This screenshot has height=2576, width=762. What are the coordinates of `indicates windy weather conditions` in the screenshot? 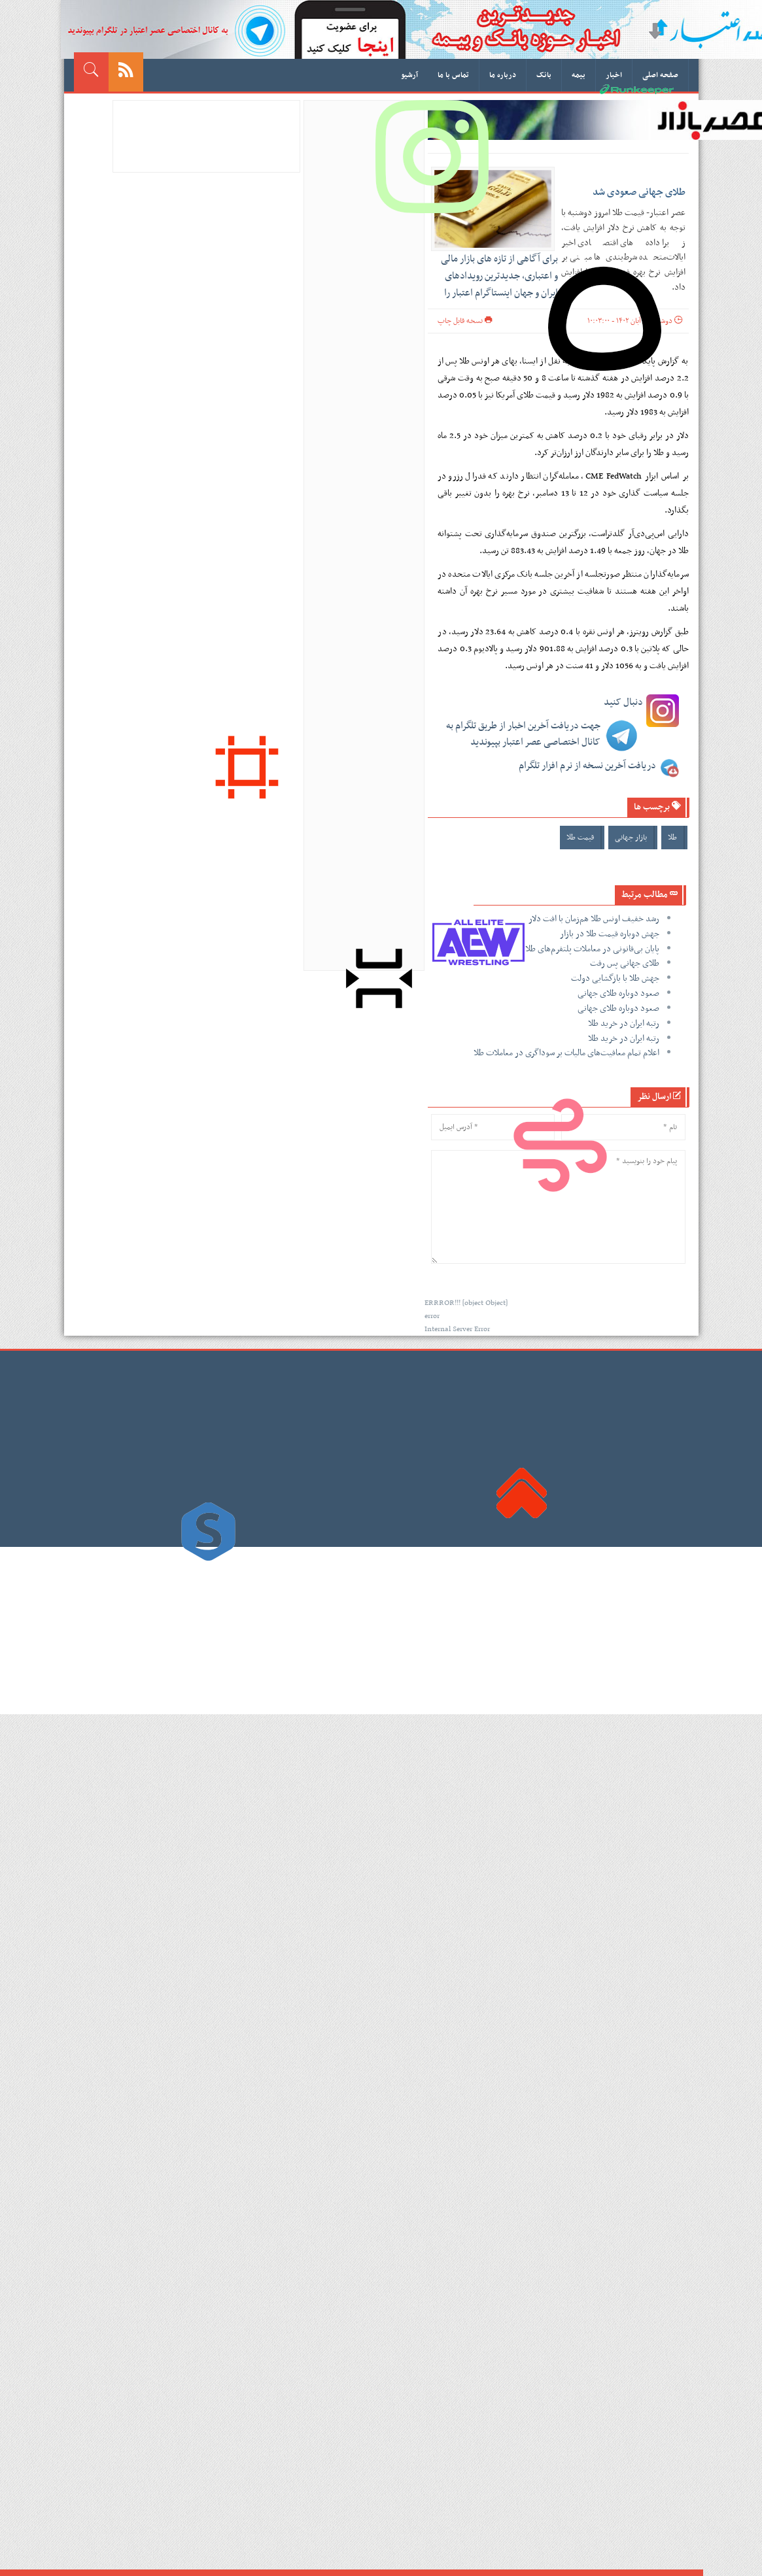 It's located at (560, 1145).